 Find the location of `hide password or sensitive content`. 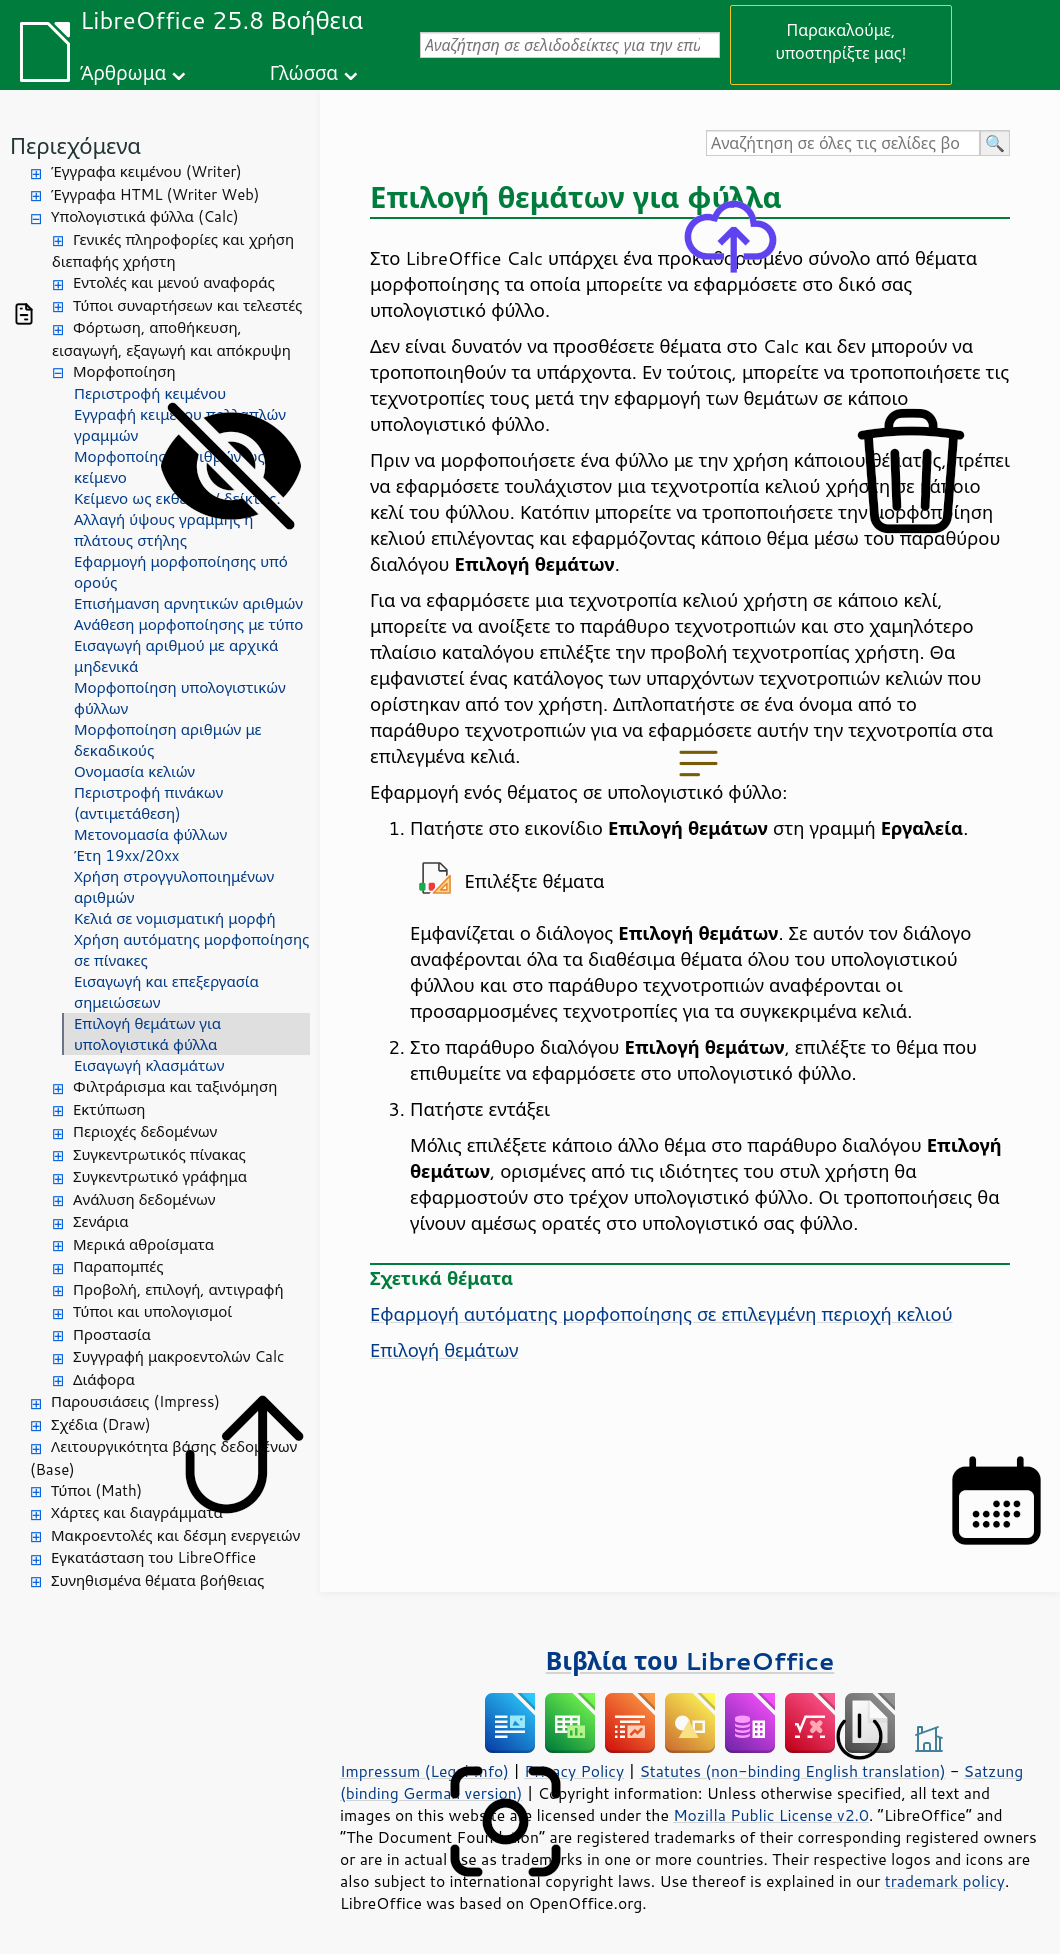

hide password or sensitive content is located at coordinates (231, 466).